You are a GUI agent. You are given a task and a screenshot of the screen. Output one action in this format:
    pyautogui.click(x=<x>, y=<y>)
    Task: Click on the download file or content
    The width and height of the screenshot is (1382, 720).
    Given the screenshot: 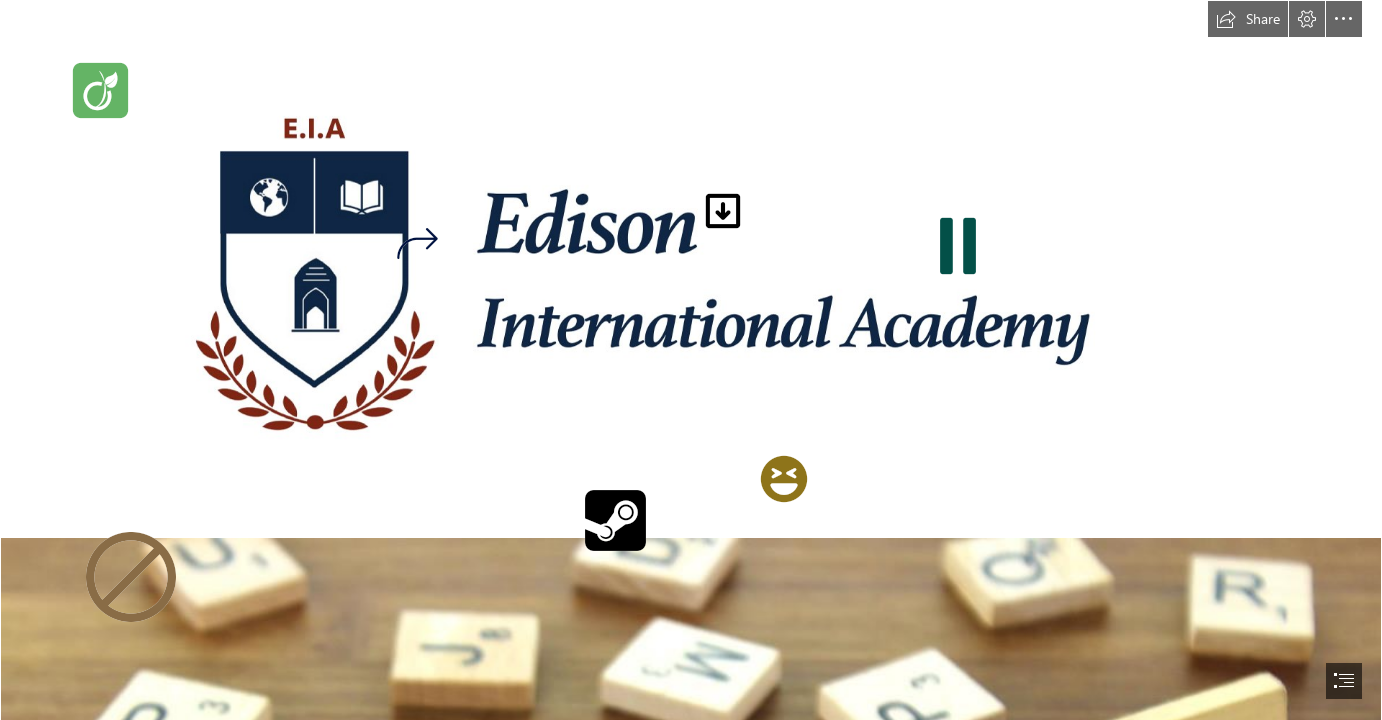 What is the action you would take?
    pyautogui.click(x=723, y=211)
    